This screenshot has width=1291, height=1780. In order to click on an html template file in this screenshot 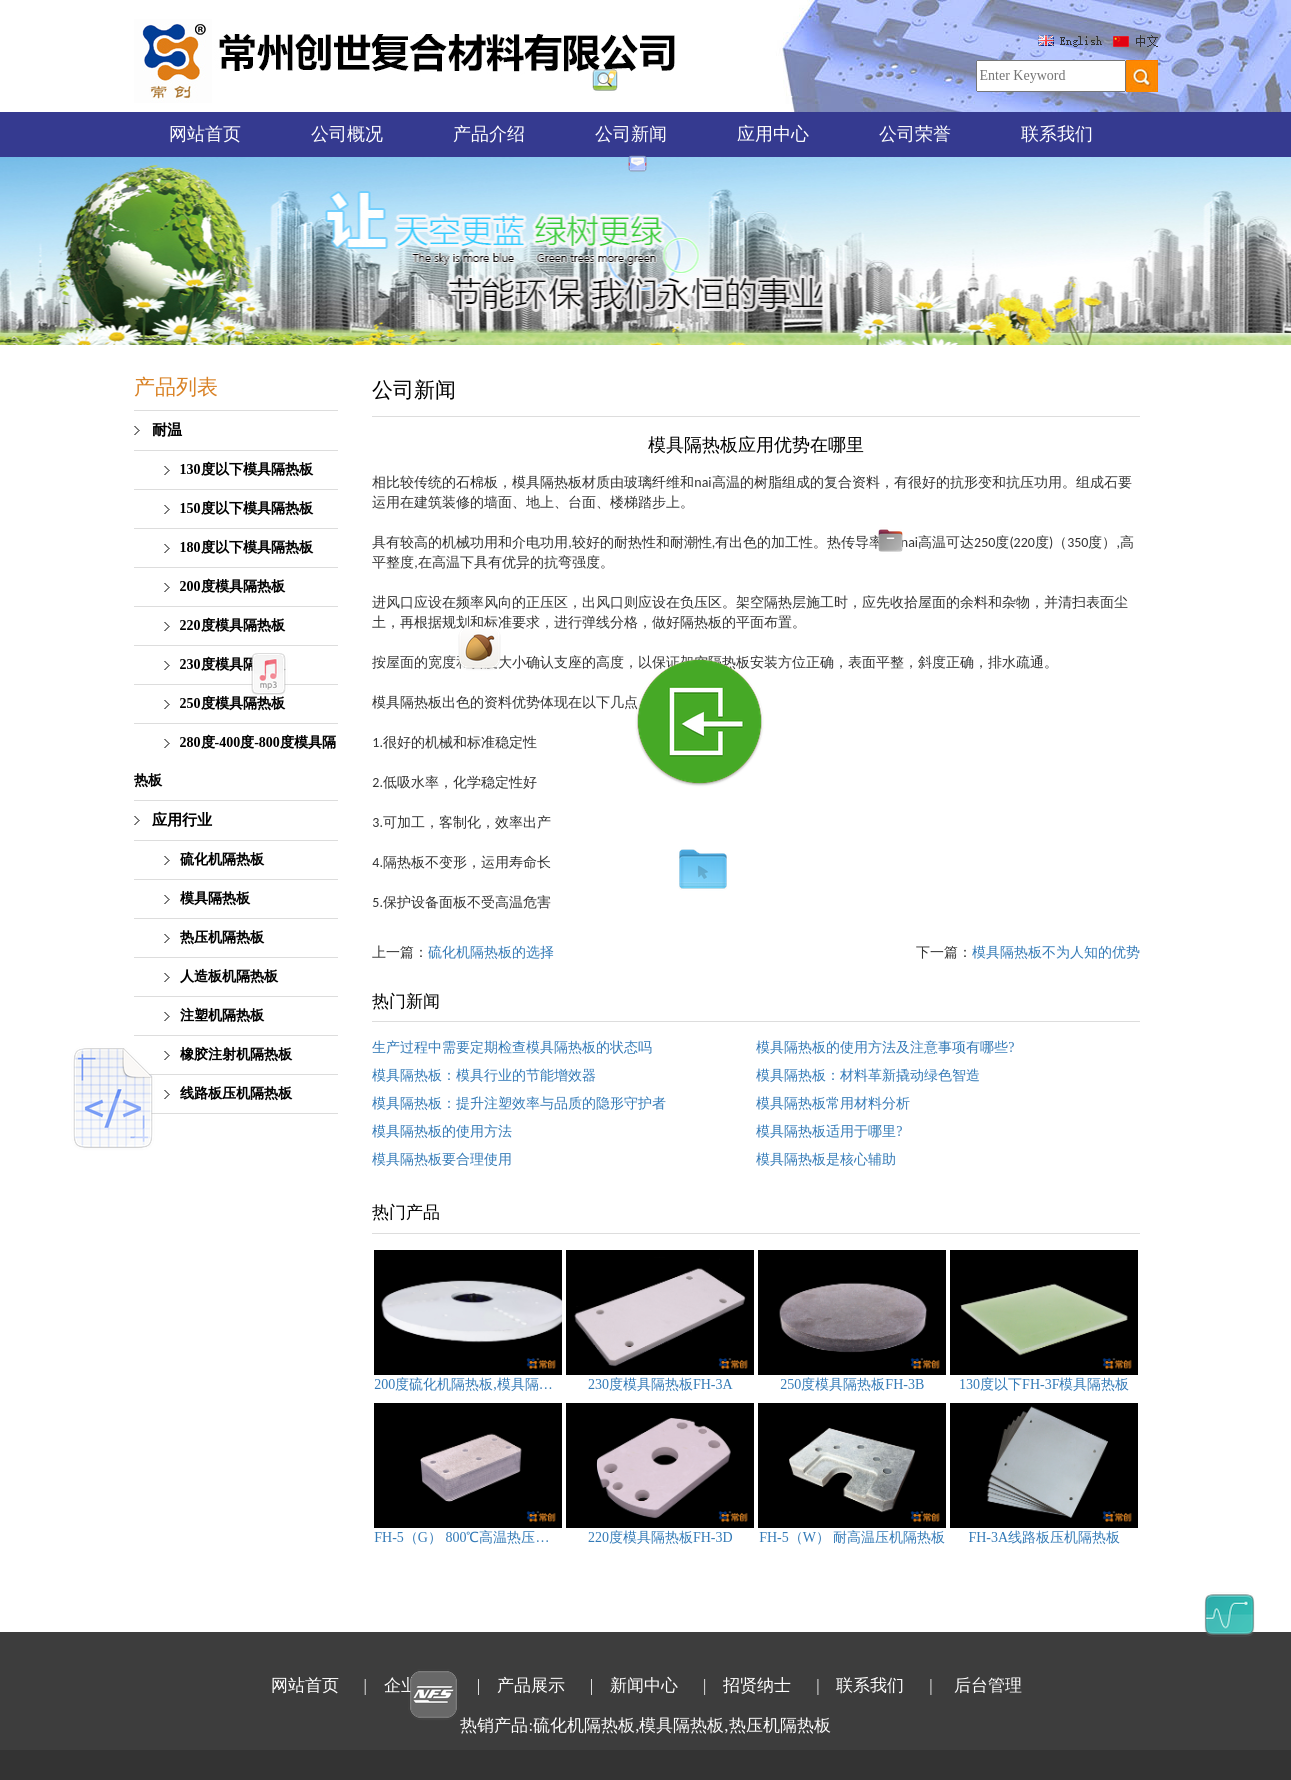, I will do `click(113, 1098)`.